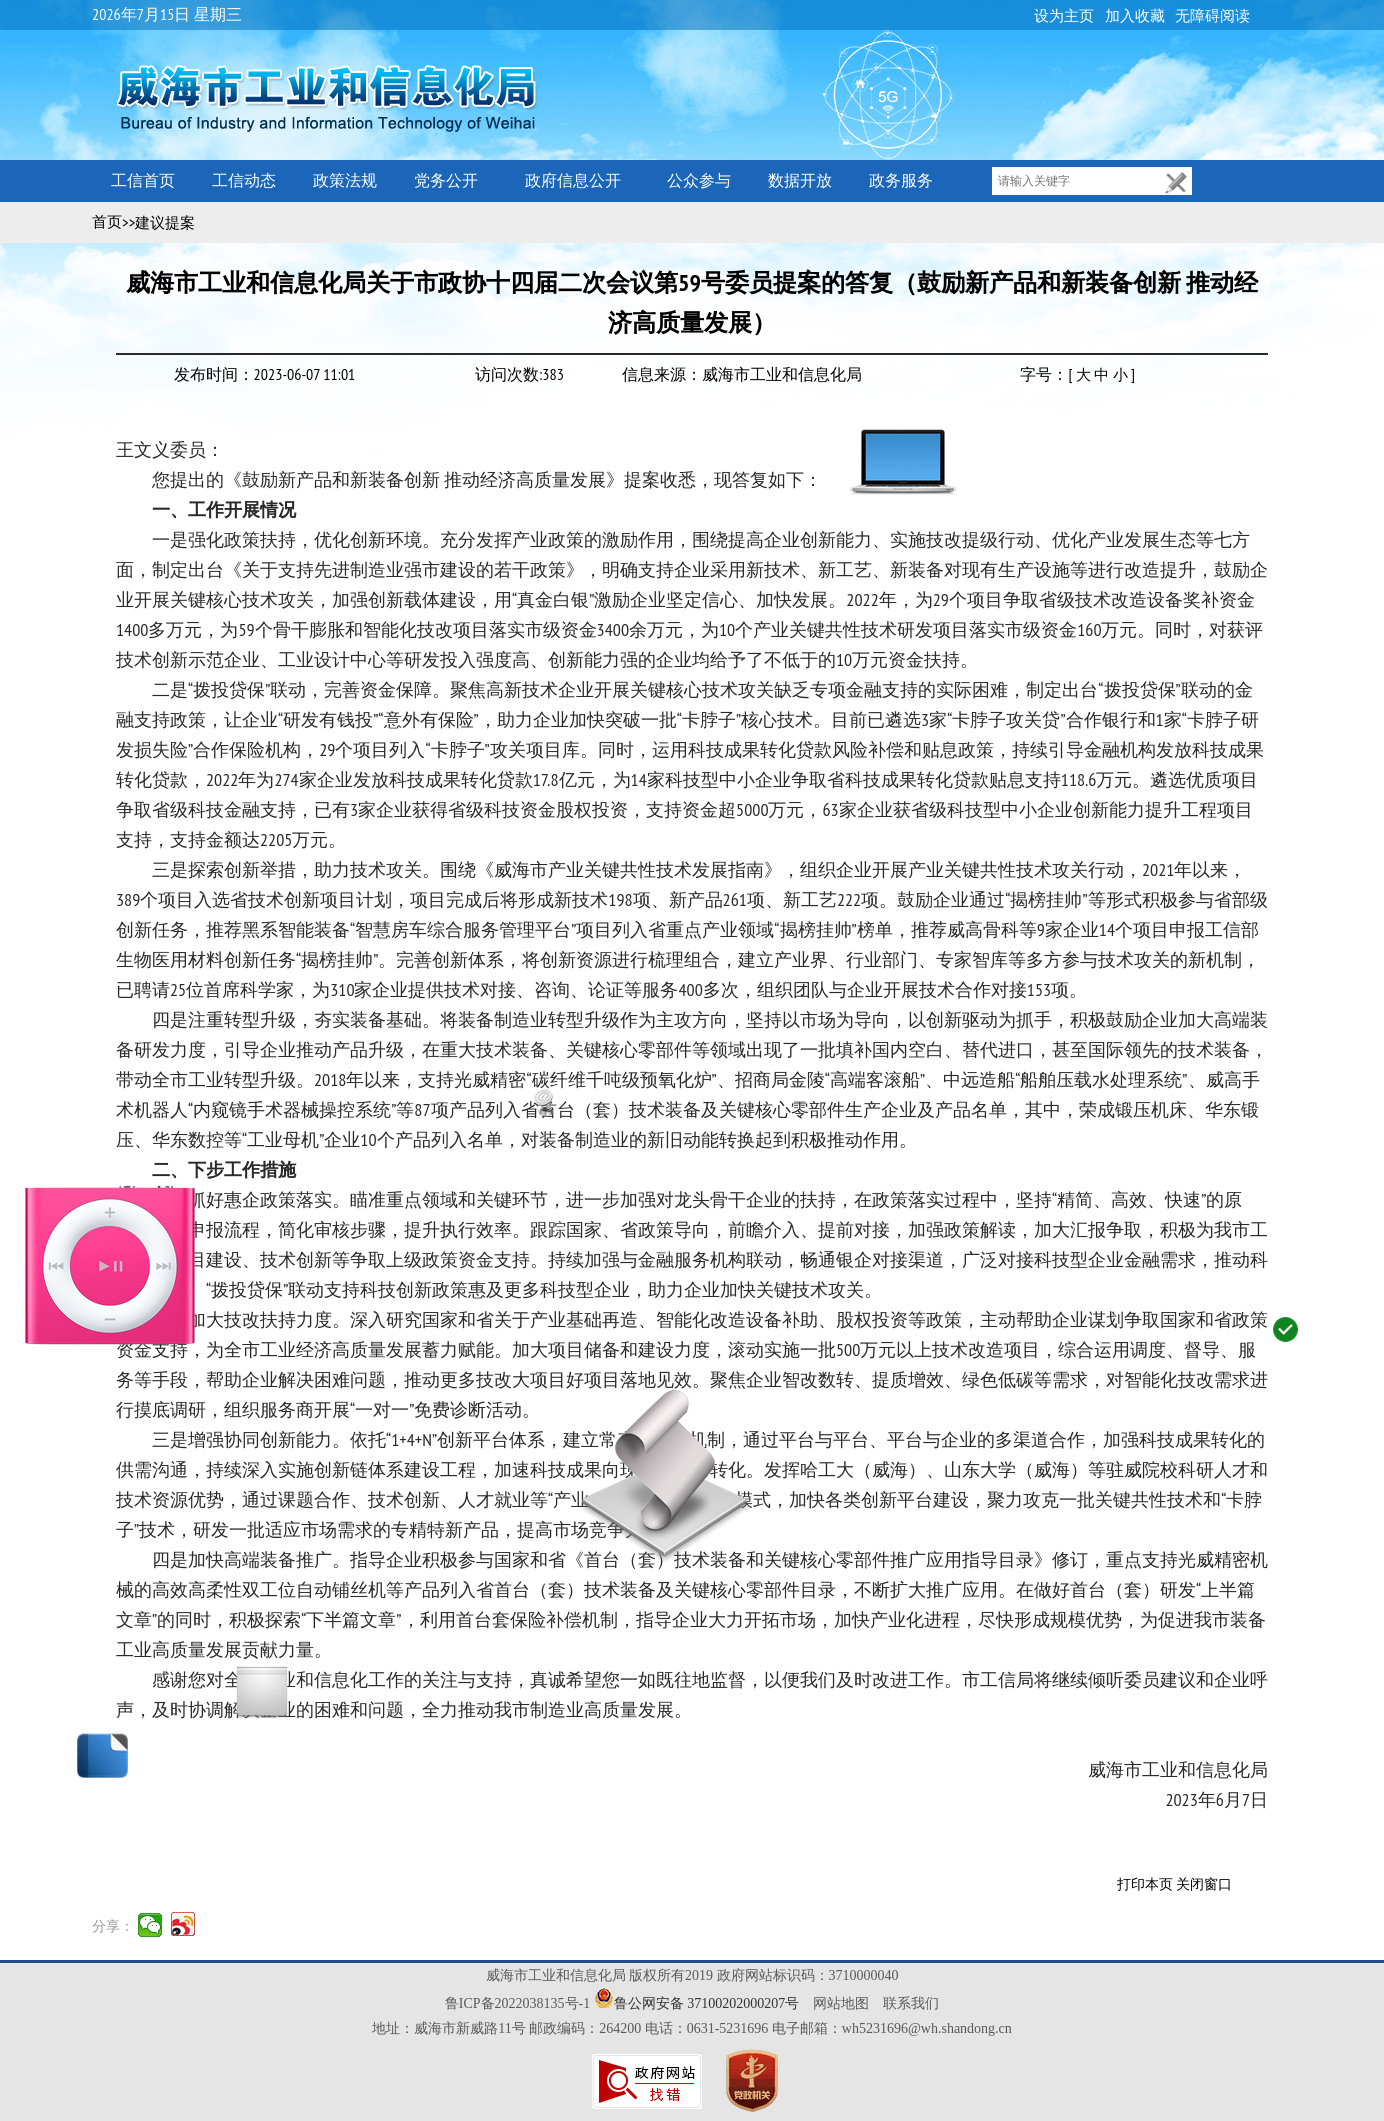 This screenshot has width=1384, height=2121. I want to click on run an AppleScript applet, so click(664, 1472).